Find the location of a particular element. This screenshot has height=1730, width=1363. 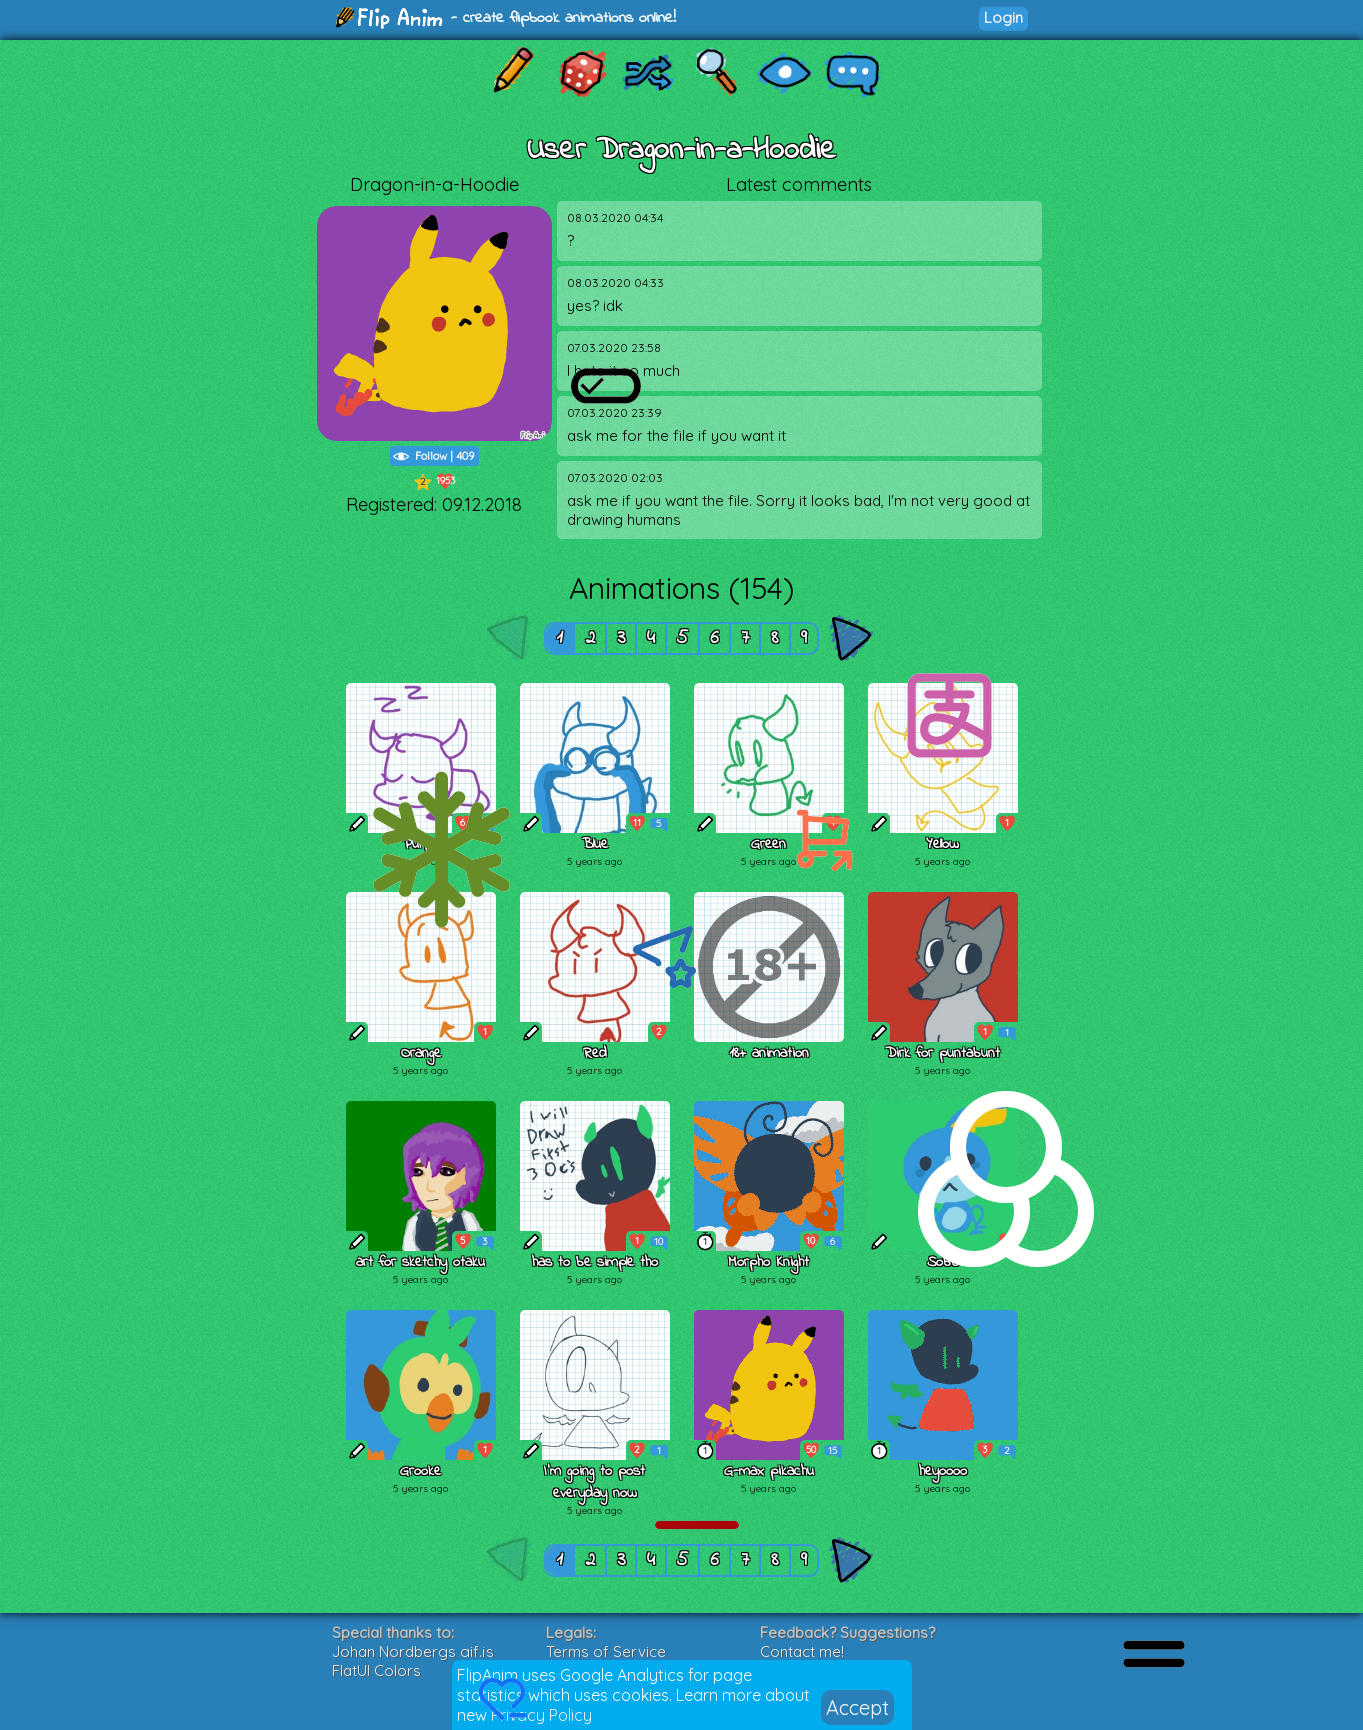

share your shopping cart with others is located at coordinates (823, 839).